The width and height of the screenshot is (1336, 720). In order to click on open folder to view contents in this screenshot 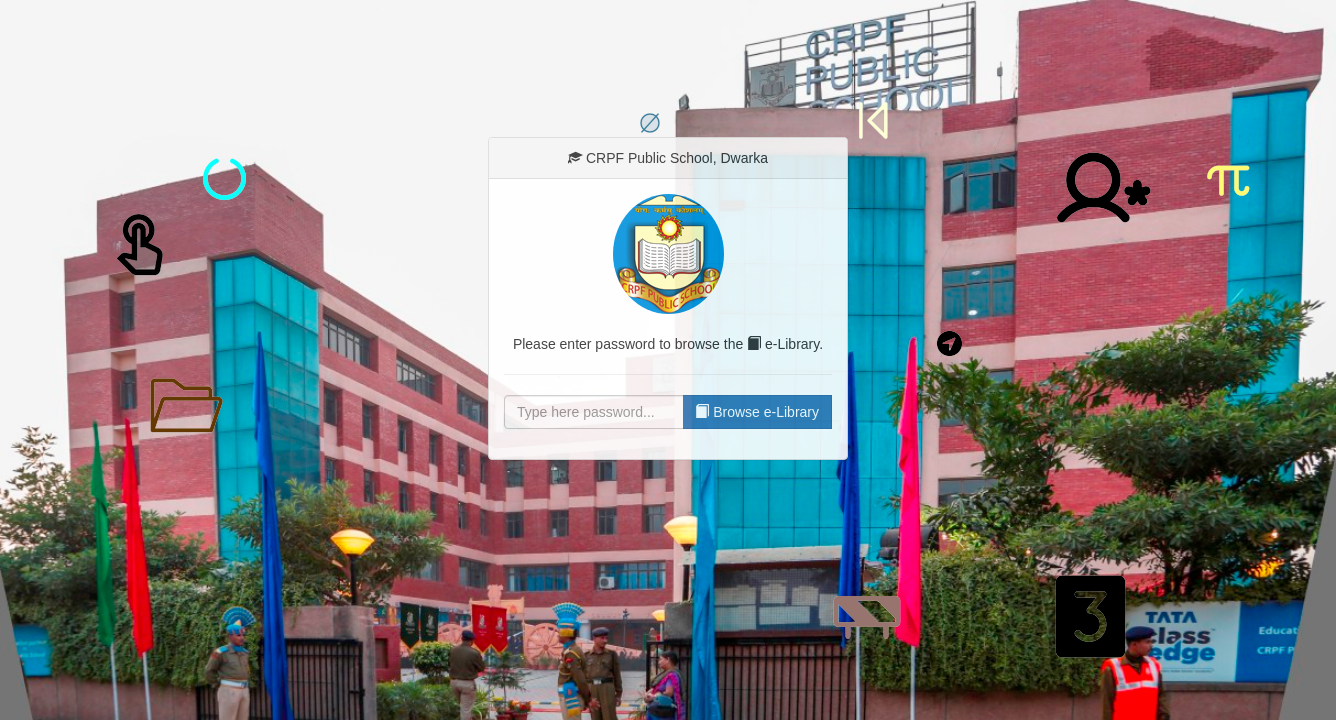, I will do `click(184, 404)`.